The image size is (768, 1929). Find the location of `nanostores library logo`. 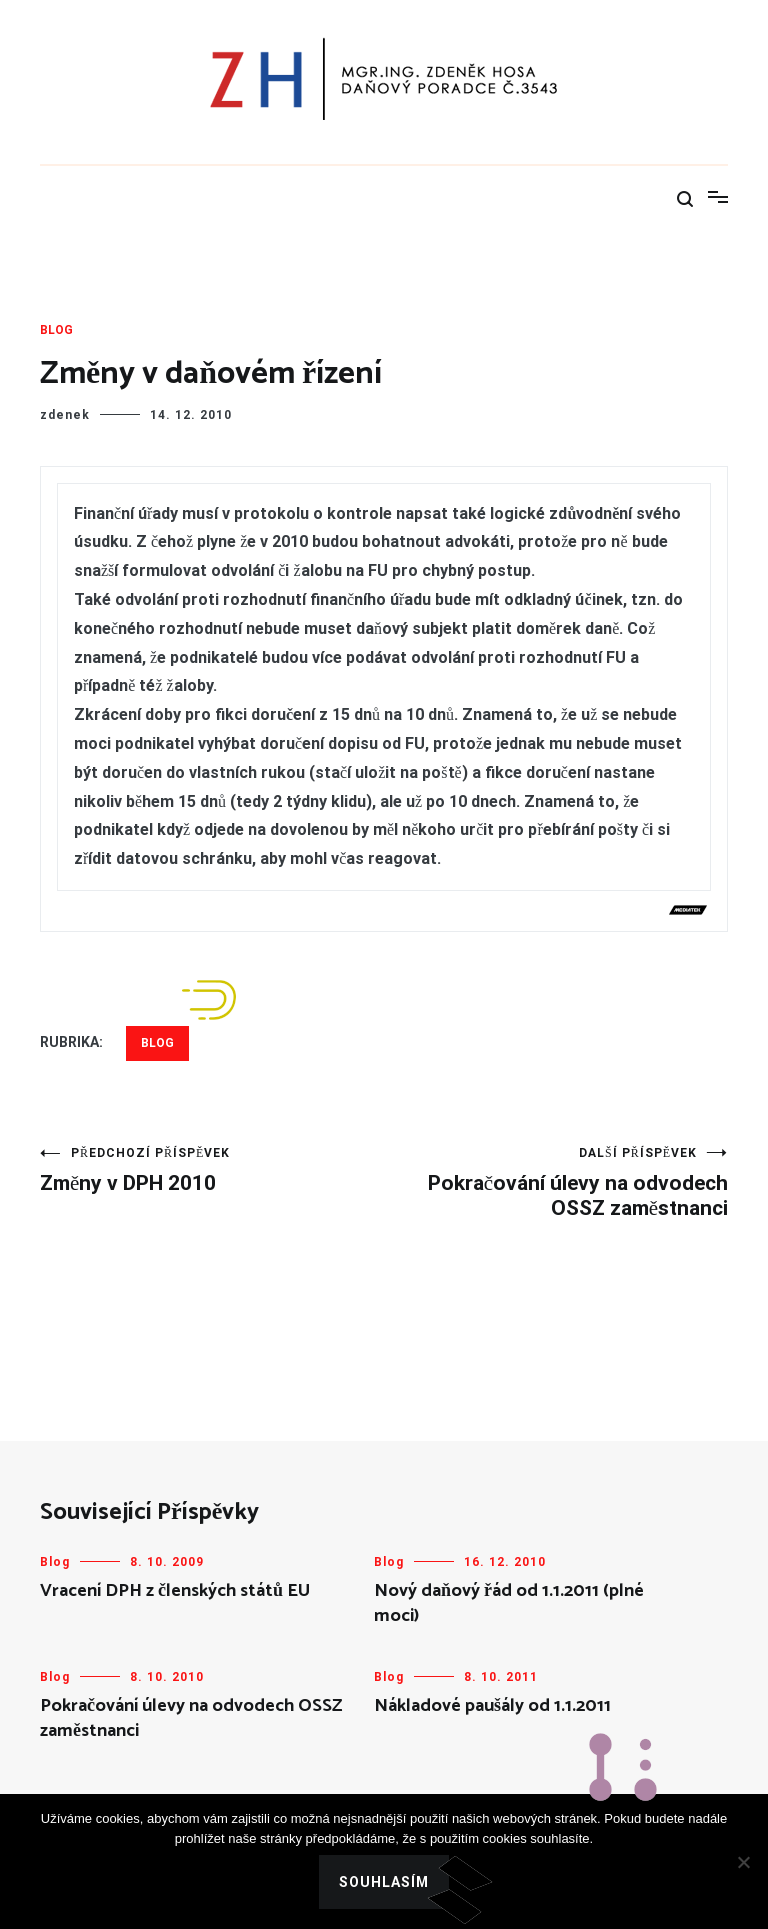

nanostores library logo is located at coordinates (460, 1890).